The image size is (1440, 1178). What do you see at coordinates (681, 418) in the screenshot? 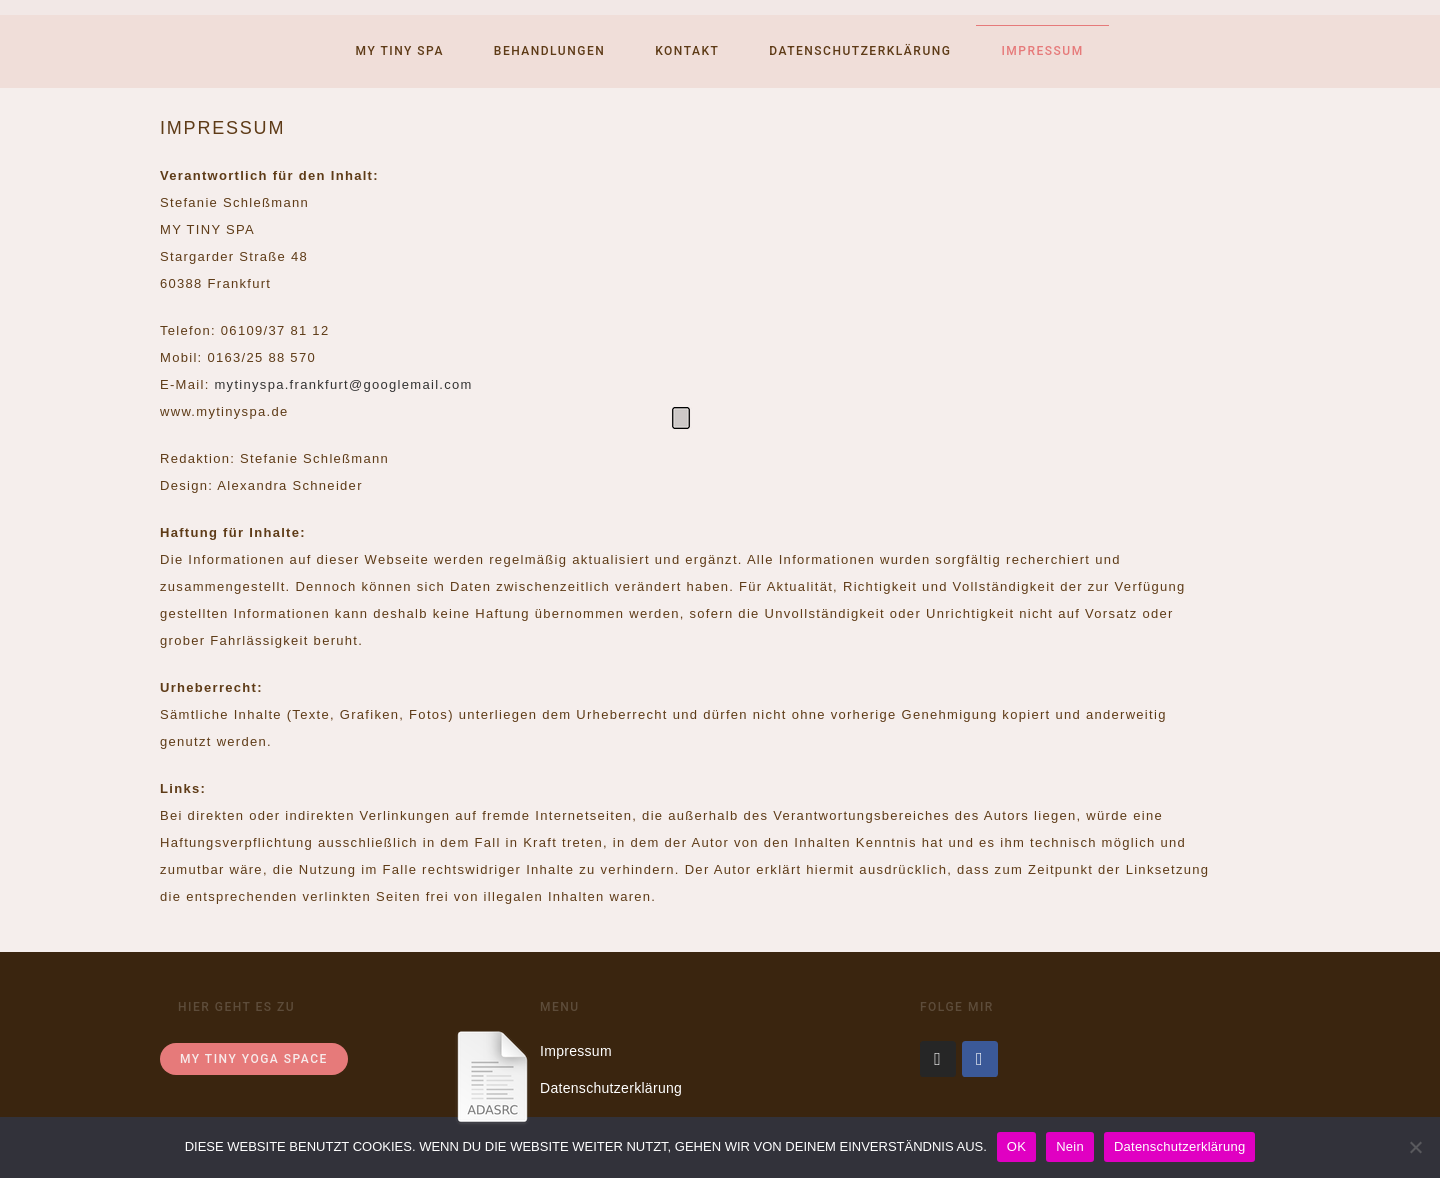
I see `iPad device with Face ID in sidebar navigation` at bounding box center [681, 418].